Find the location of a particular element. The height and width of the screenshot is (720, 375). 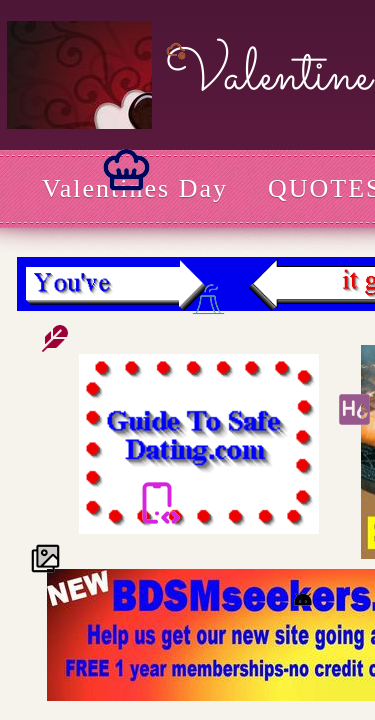

format text as heading level 6 is located at coordinates (354, 409).